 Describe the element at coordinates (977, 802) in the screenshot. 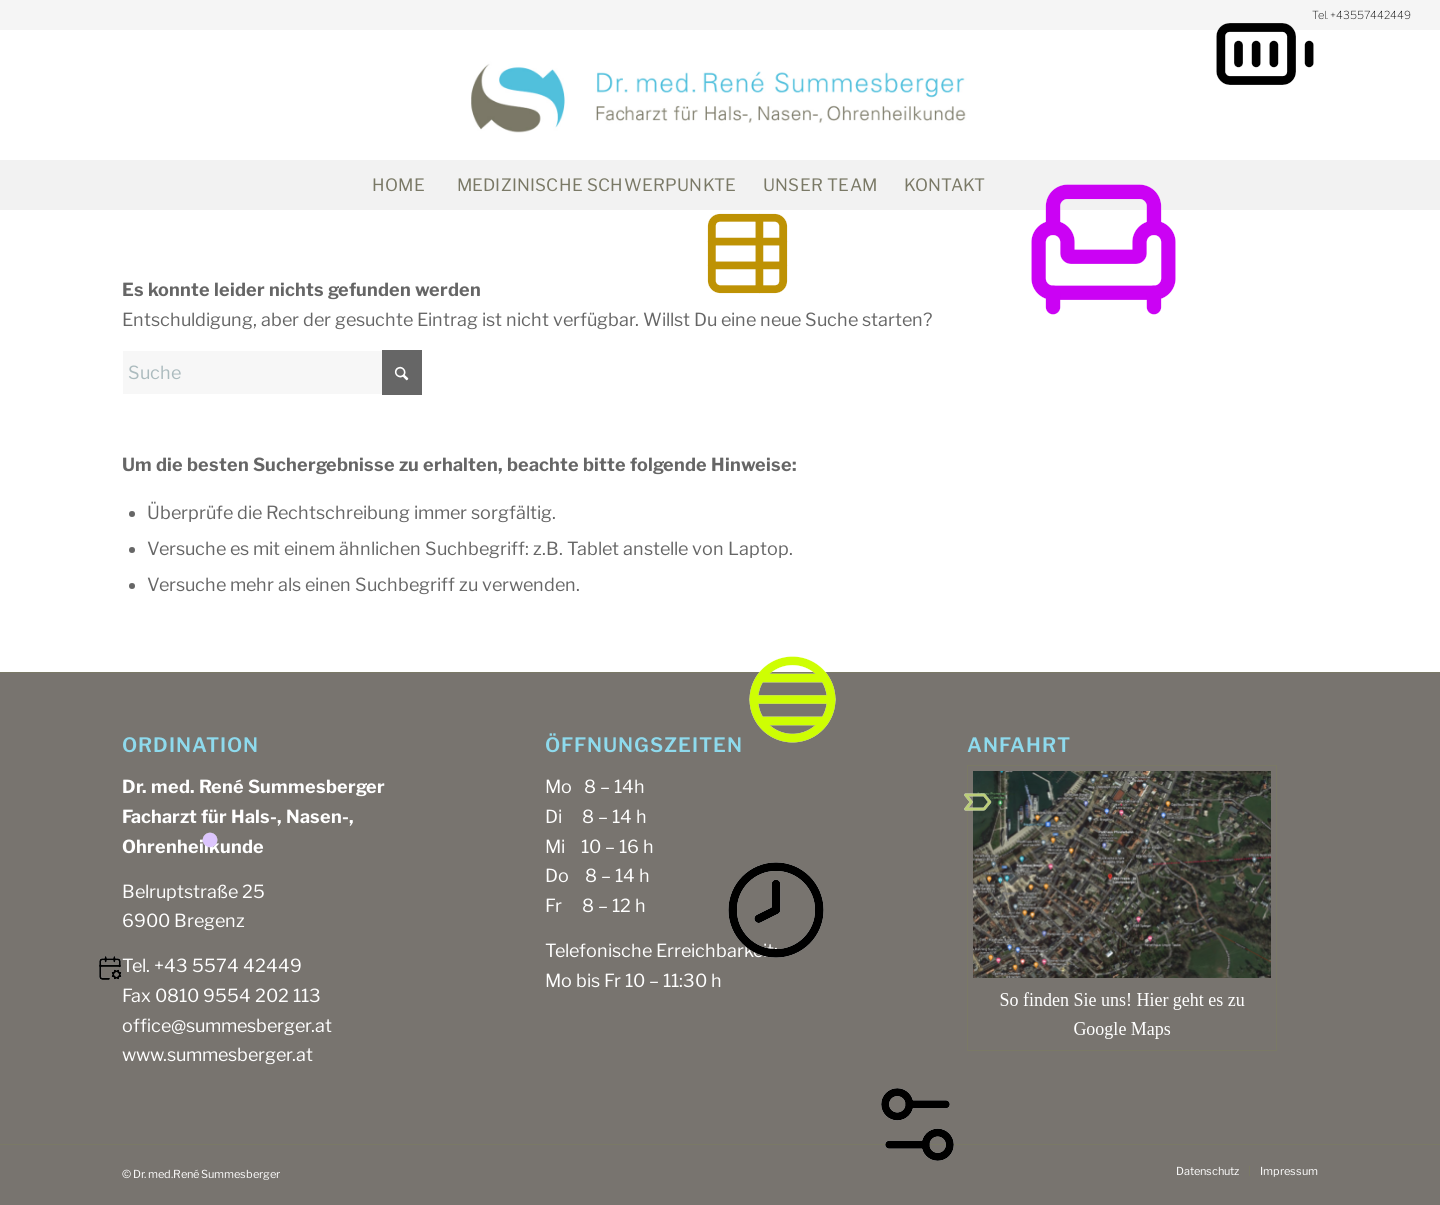

I see `mark item as important` at that location.